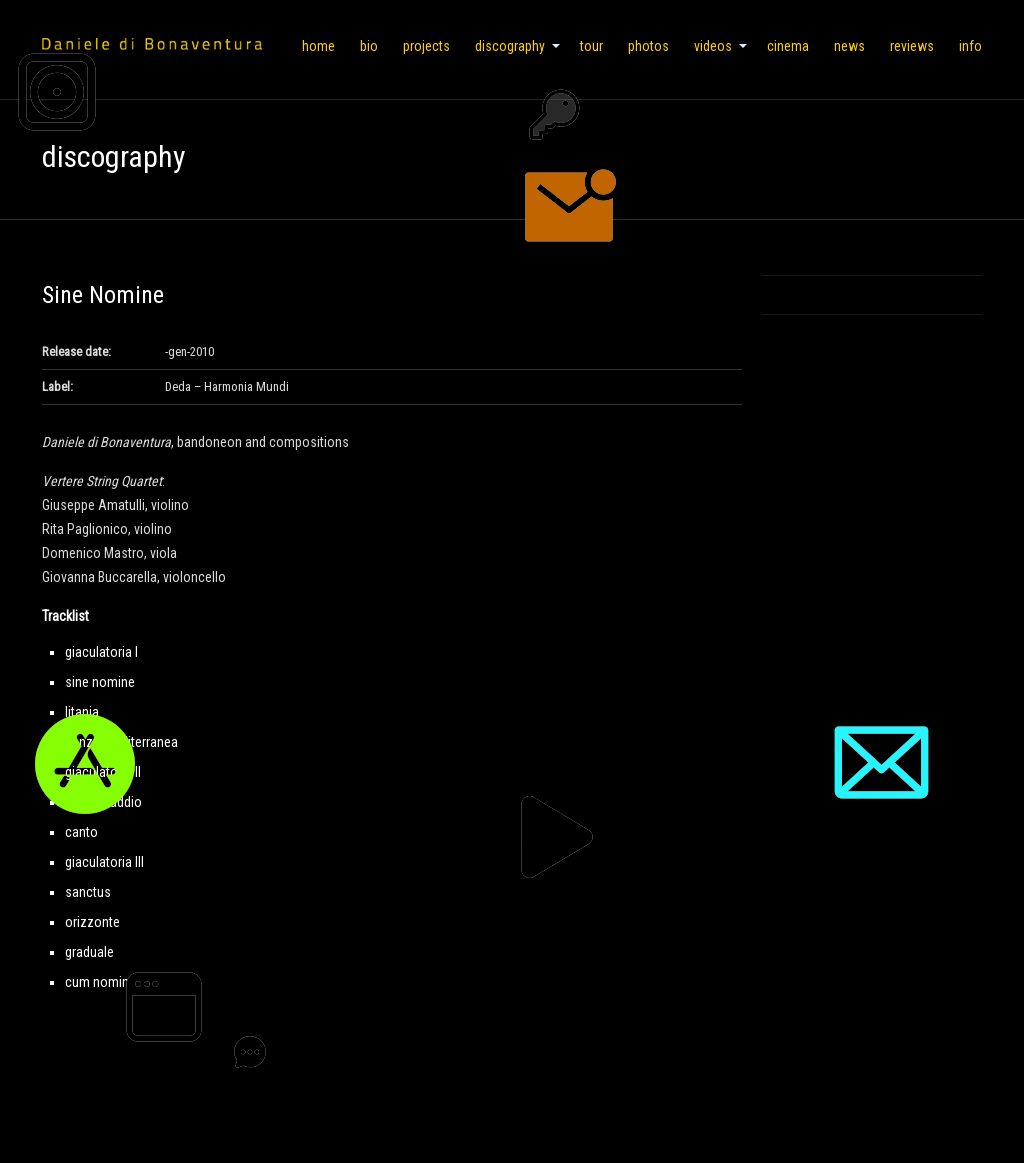 The height and width of the screenshot is (1163, 1024). What do you see at coordinates (250, 1052) in the screenshot?
I see `open messaging or chat` at bounding box center [250, 1052].